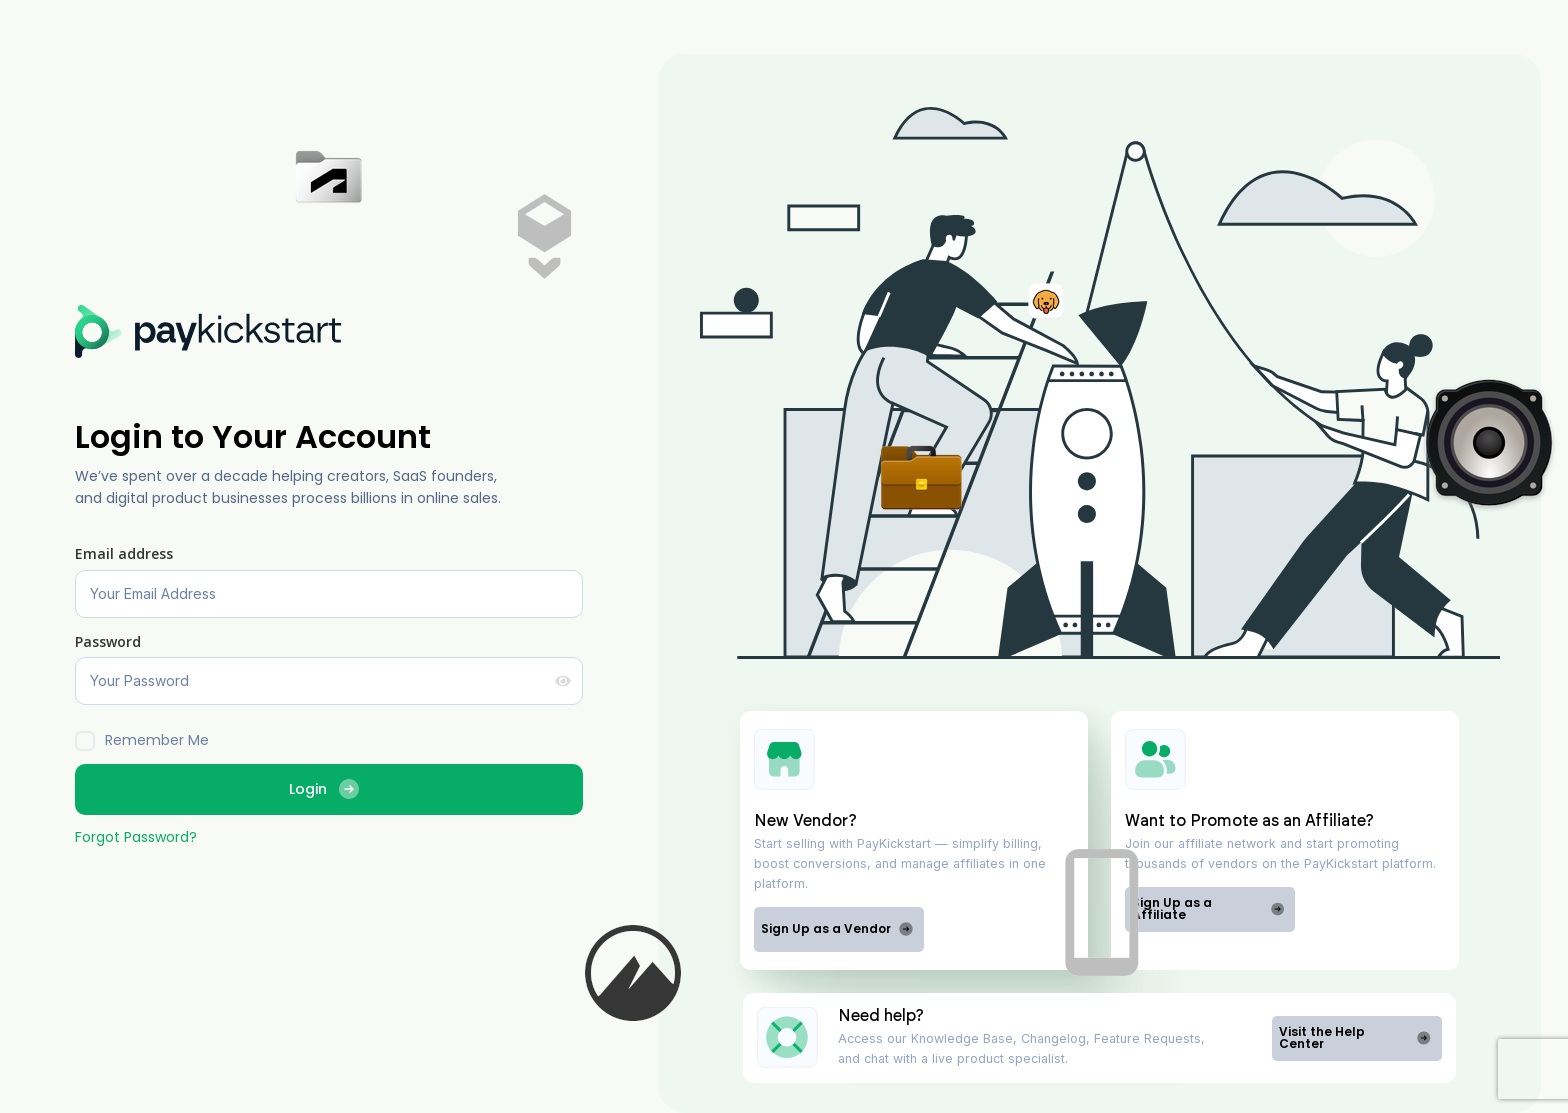  What do you see at coordinates (1101, 912) in the screenshot?
I see `indicates a connected iPod touch device` at bounding box center [1101, 912].